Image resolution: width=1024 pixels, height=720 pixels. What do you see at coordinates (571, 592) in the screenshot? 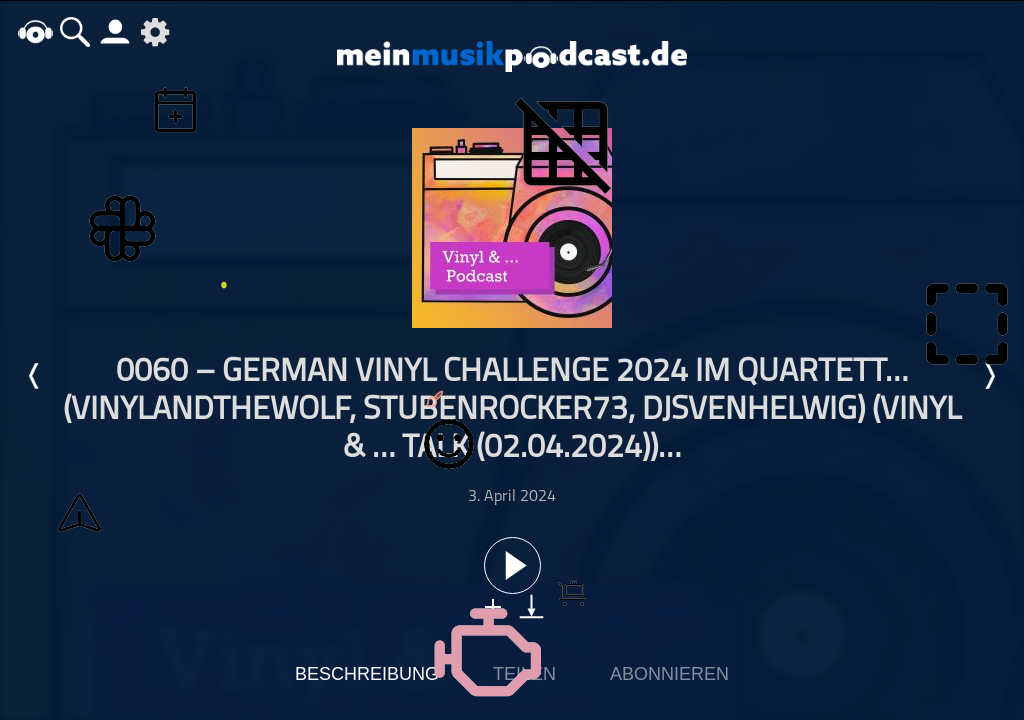
I see `access luggage or baggage services` at bounding box center [571, 592].